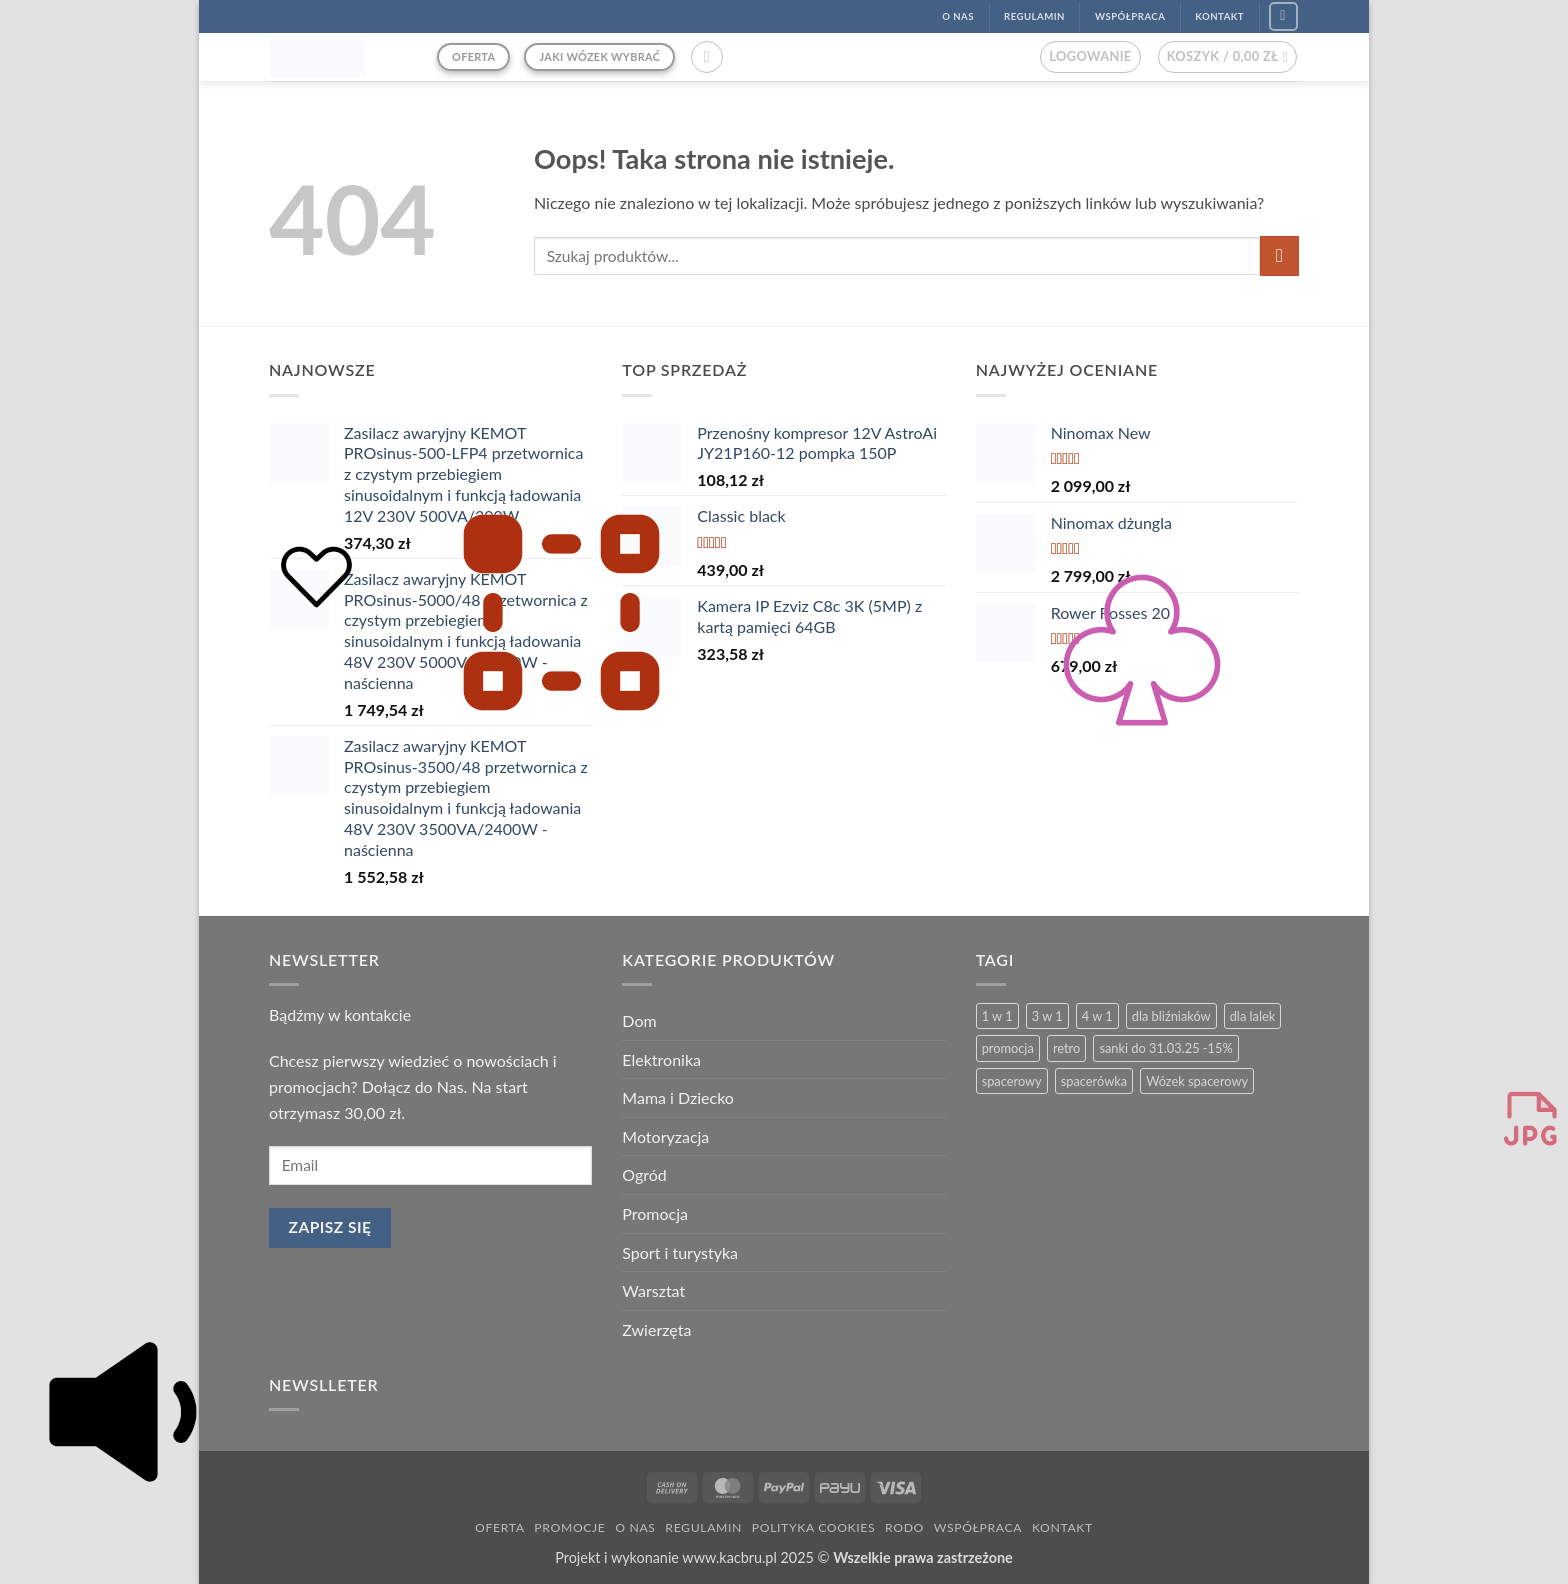  What do you see at coordinates (561, 612) in the screenshot?
I see `set transform anchor to top-left corner` at bounding box center [561, 612].